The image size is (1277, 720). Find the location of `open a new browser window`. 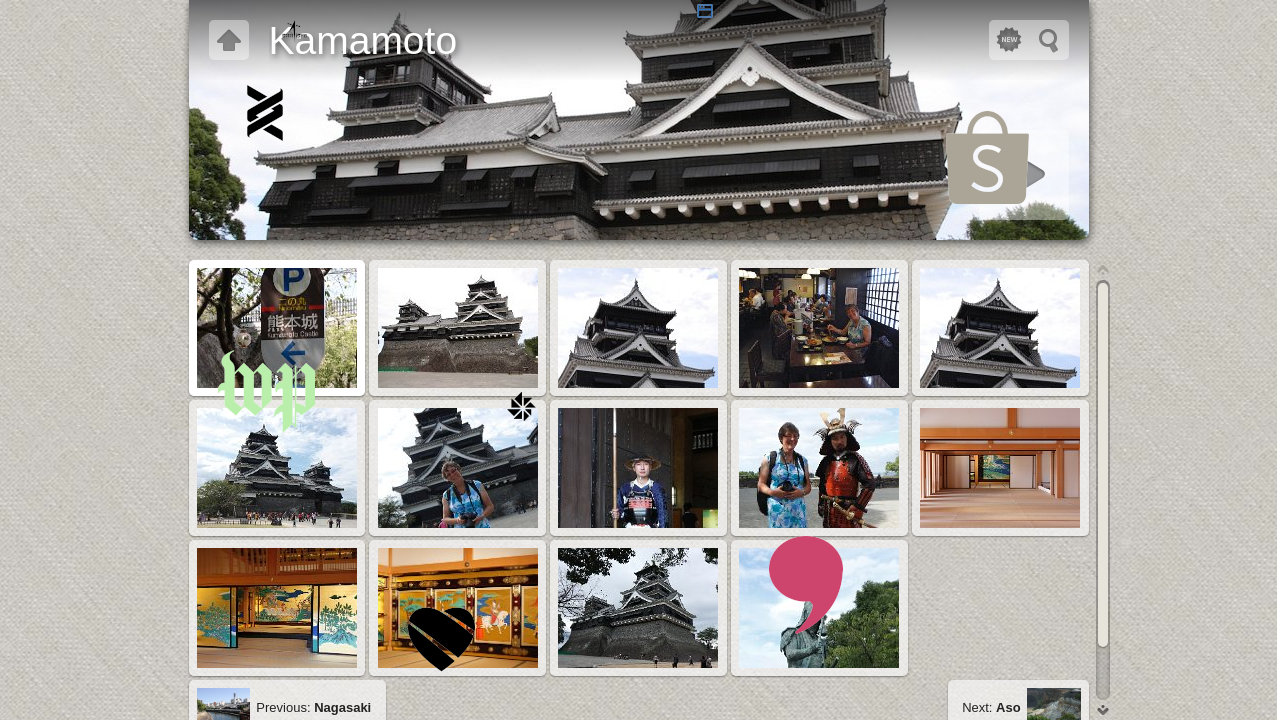

open a new browser window is located at coordinates (705, 11).